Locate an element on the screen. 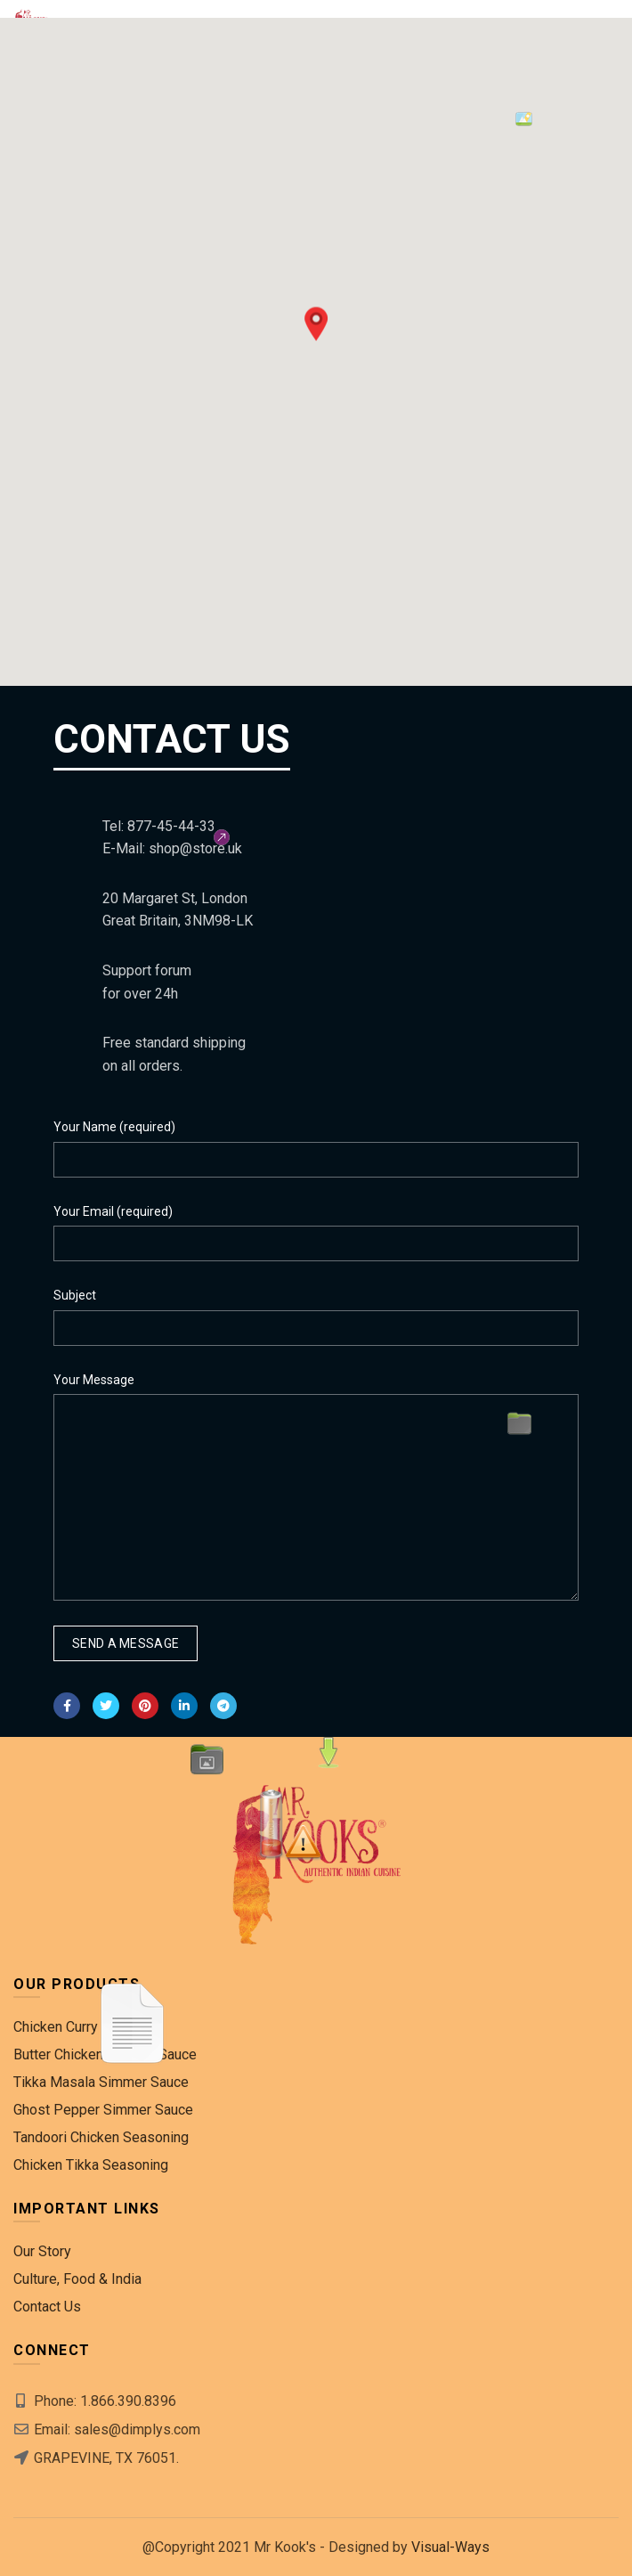 The width and height of the screenshot is (632, 2576). save the current file or document is located at coordinates (328, 1753).